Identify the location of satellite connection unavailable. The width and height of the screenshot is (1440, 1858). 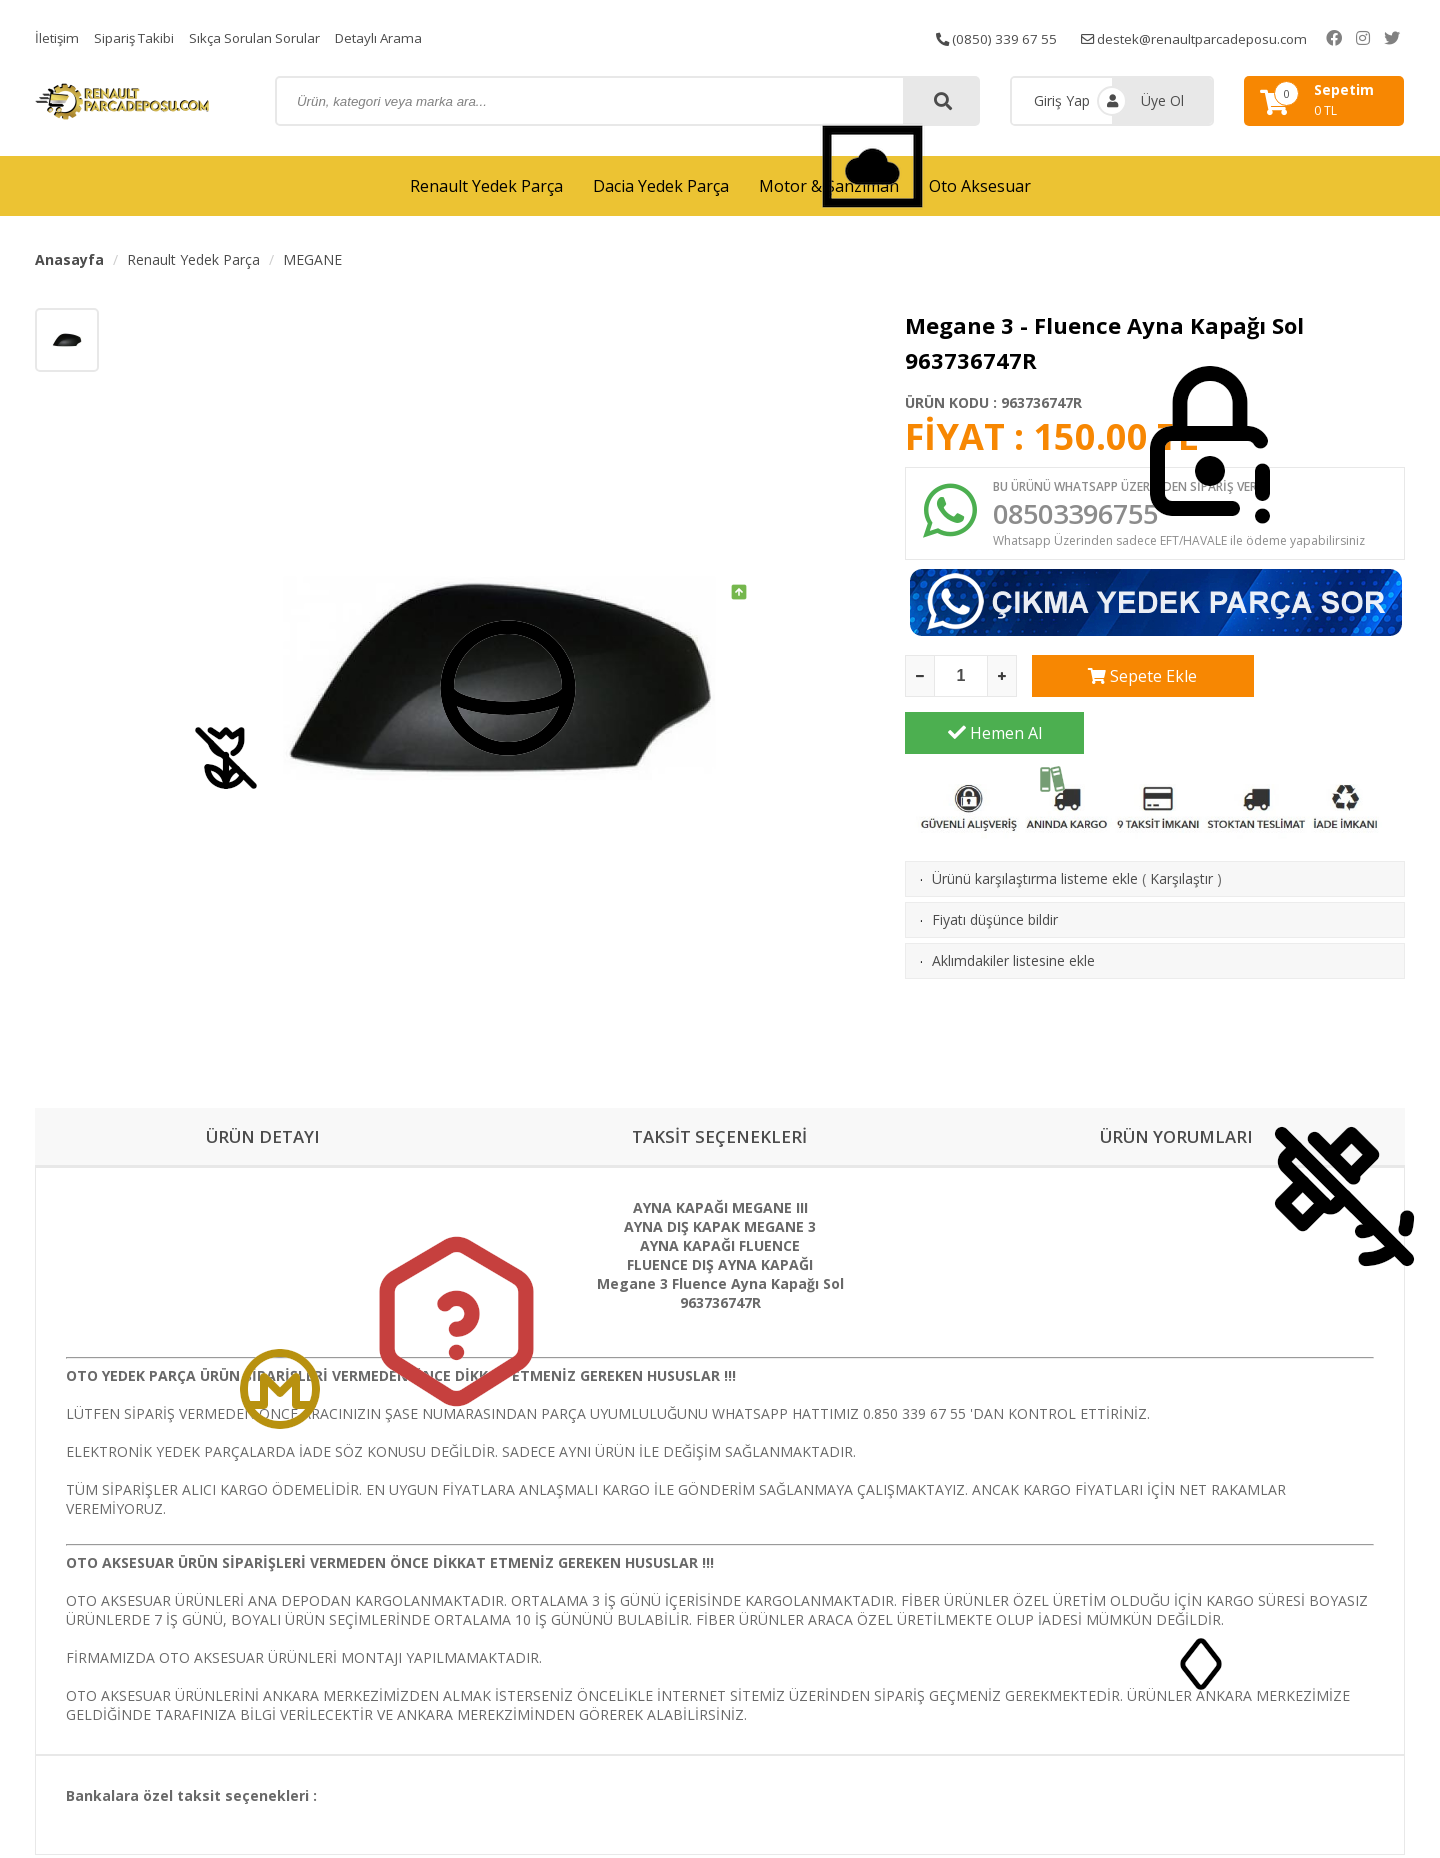
(1344, 1196).